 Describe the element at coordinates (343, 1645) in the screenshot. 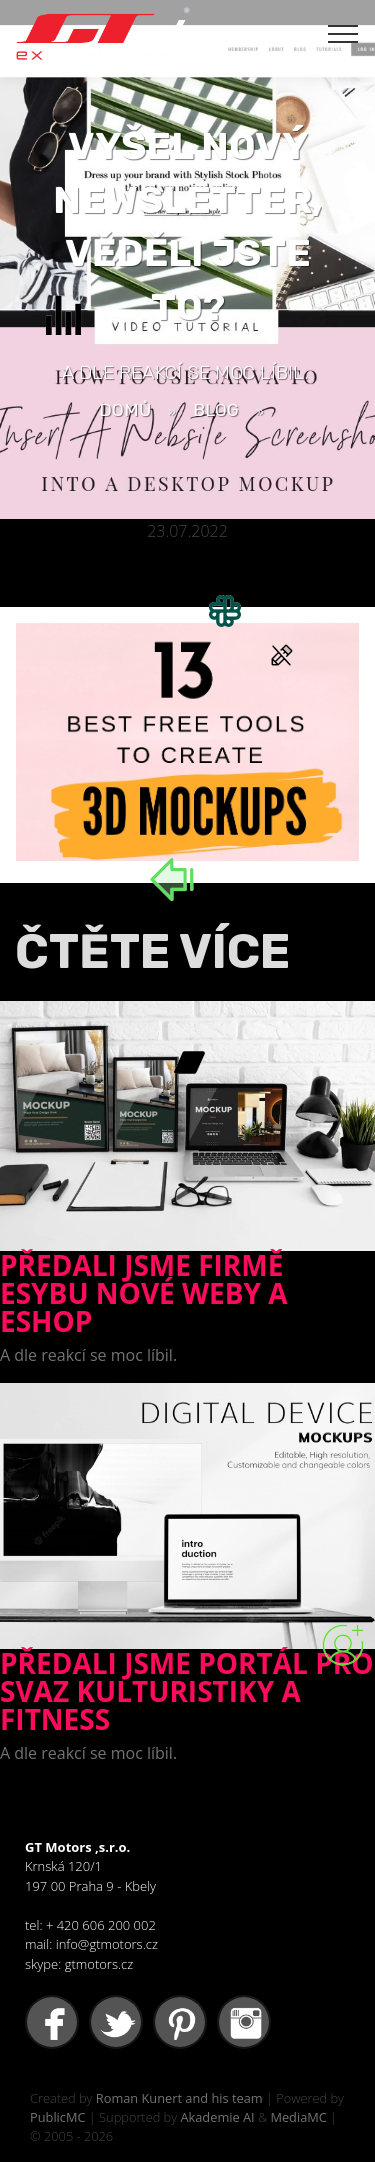

I see `add a new user or contact` at that location.